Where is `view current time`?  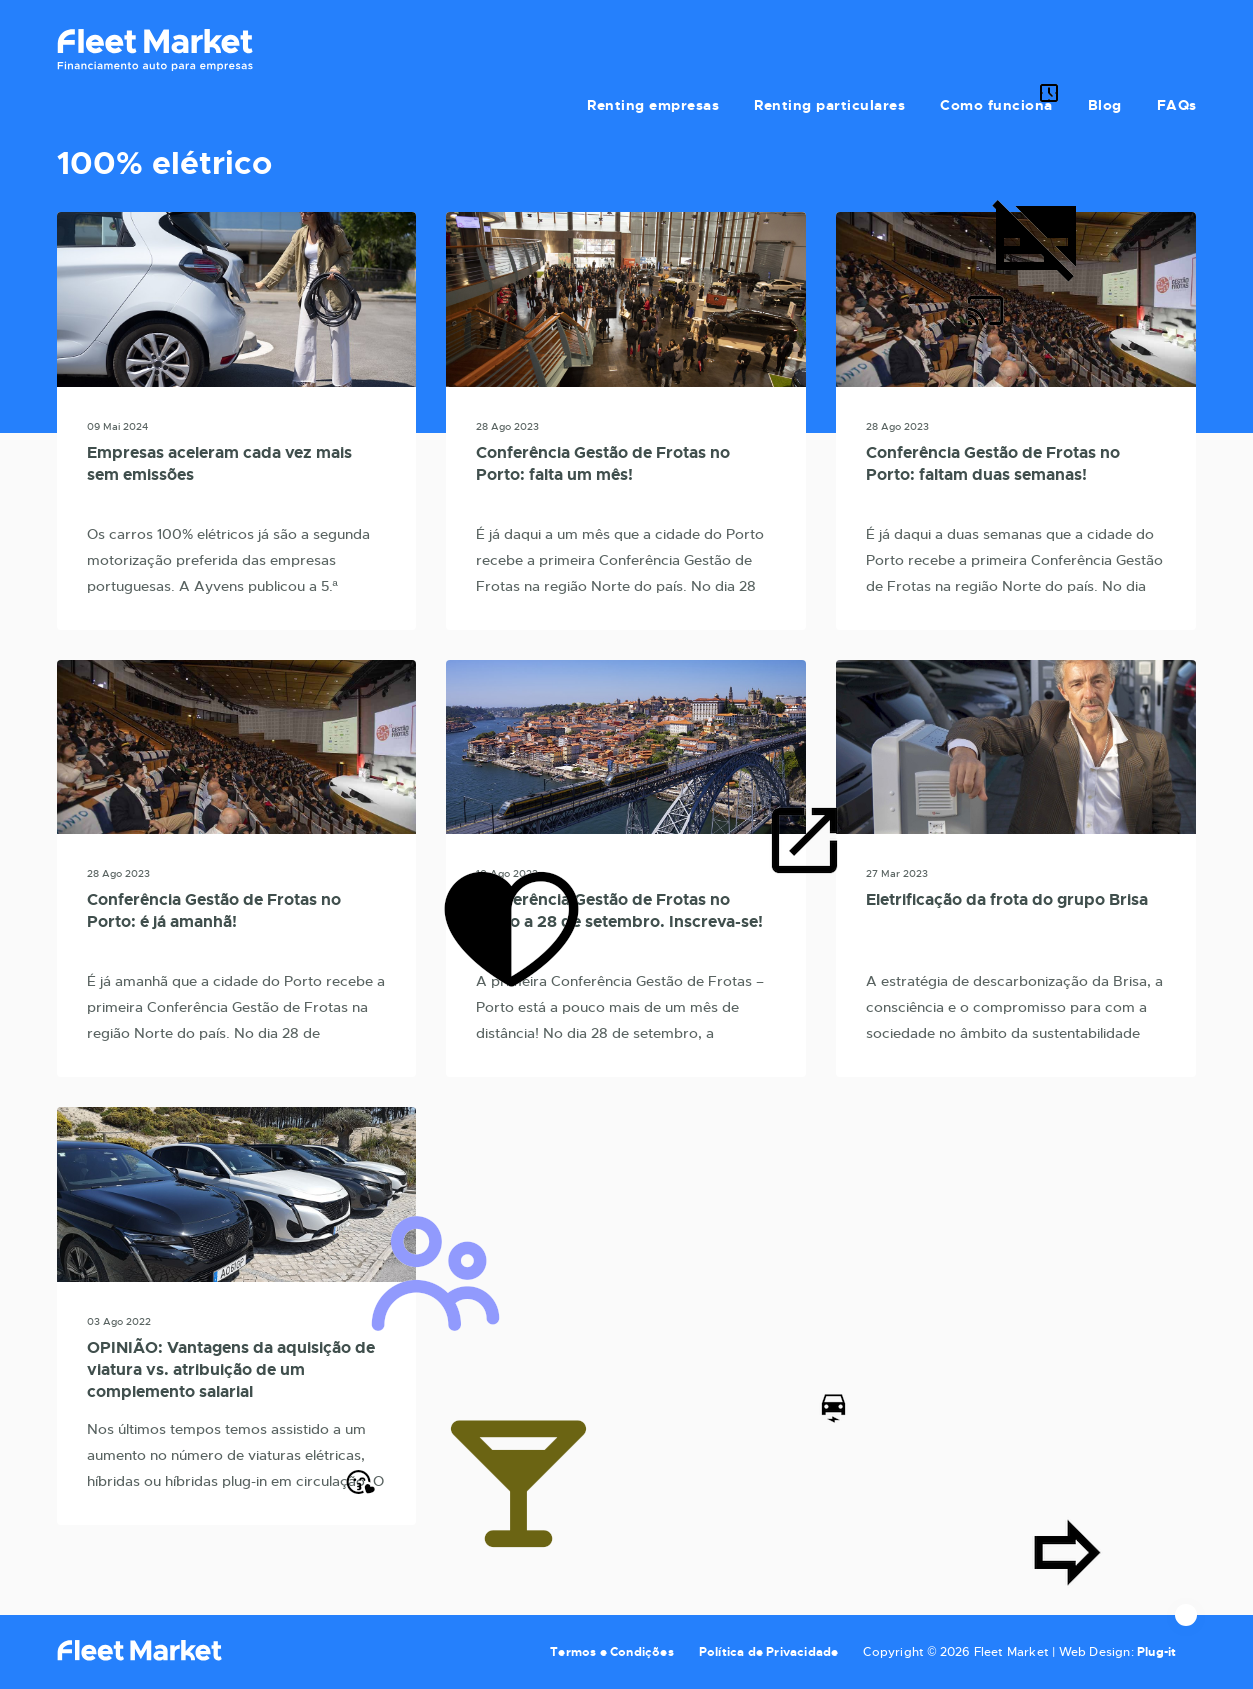
view current time is located at coordinates (1049, 93).